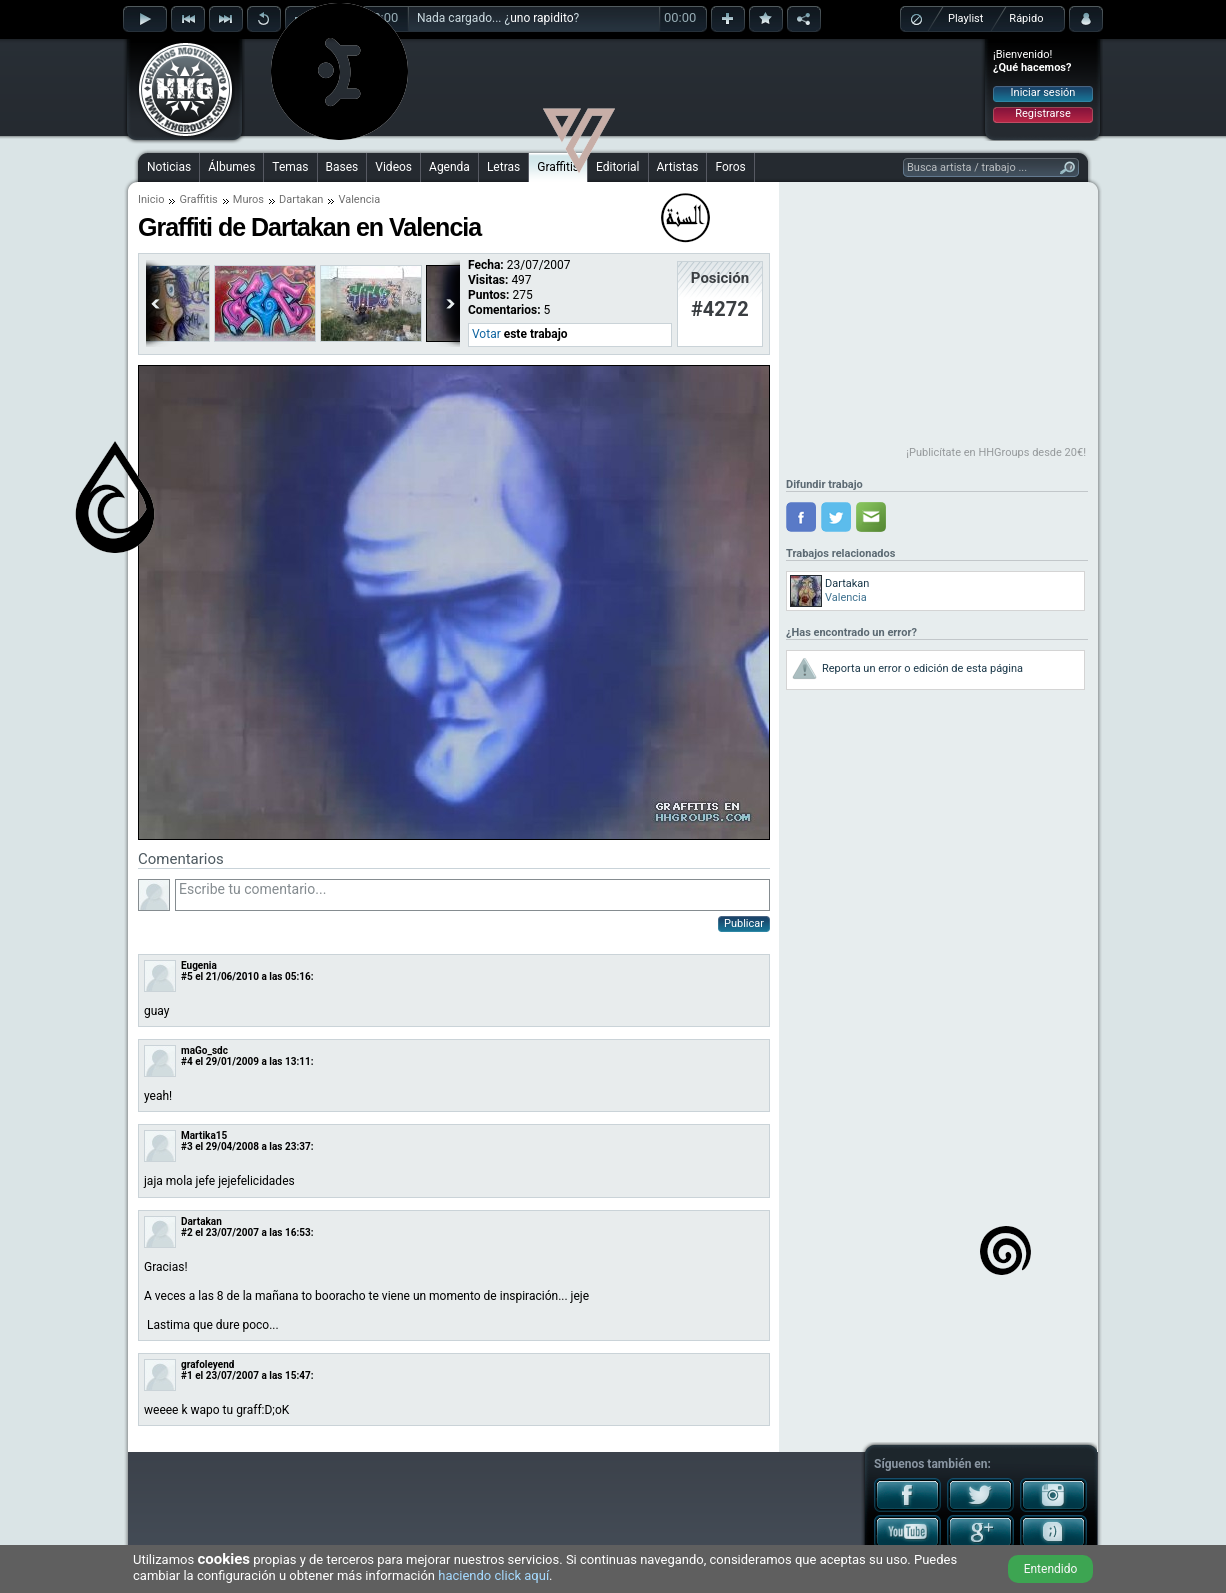 This screenshot has height=1593, width=1226. What do you see at coordinates (685, 216) in the screenshot?
I see `US Sunnah Foundation logo` at bounding box center [685, 216].